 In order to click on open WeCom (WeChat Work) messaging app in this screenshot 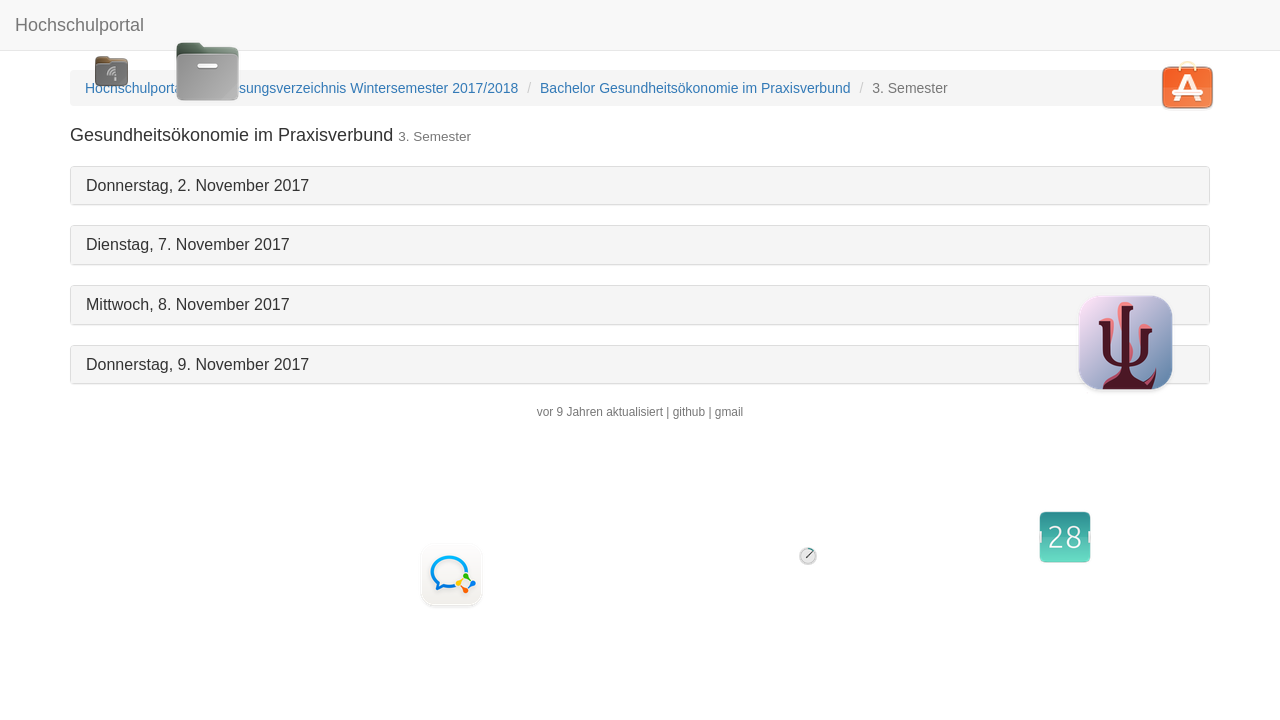, I will do `click(451, 574)`.